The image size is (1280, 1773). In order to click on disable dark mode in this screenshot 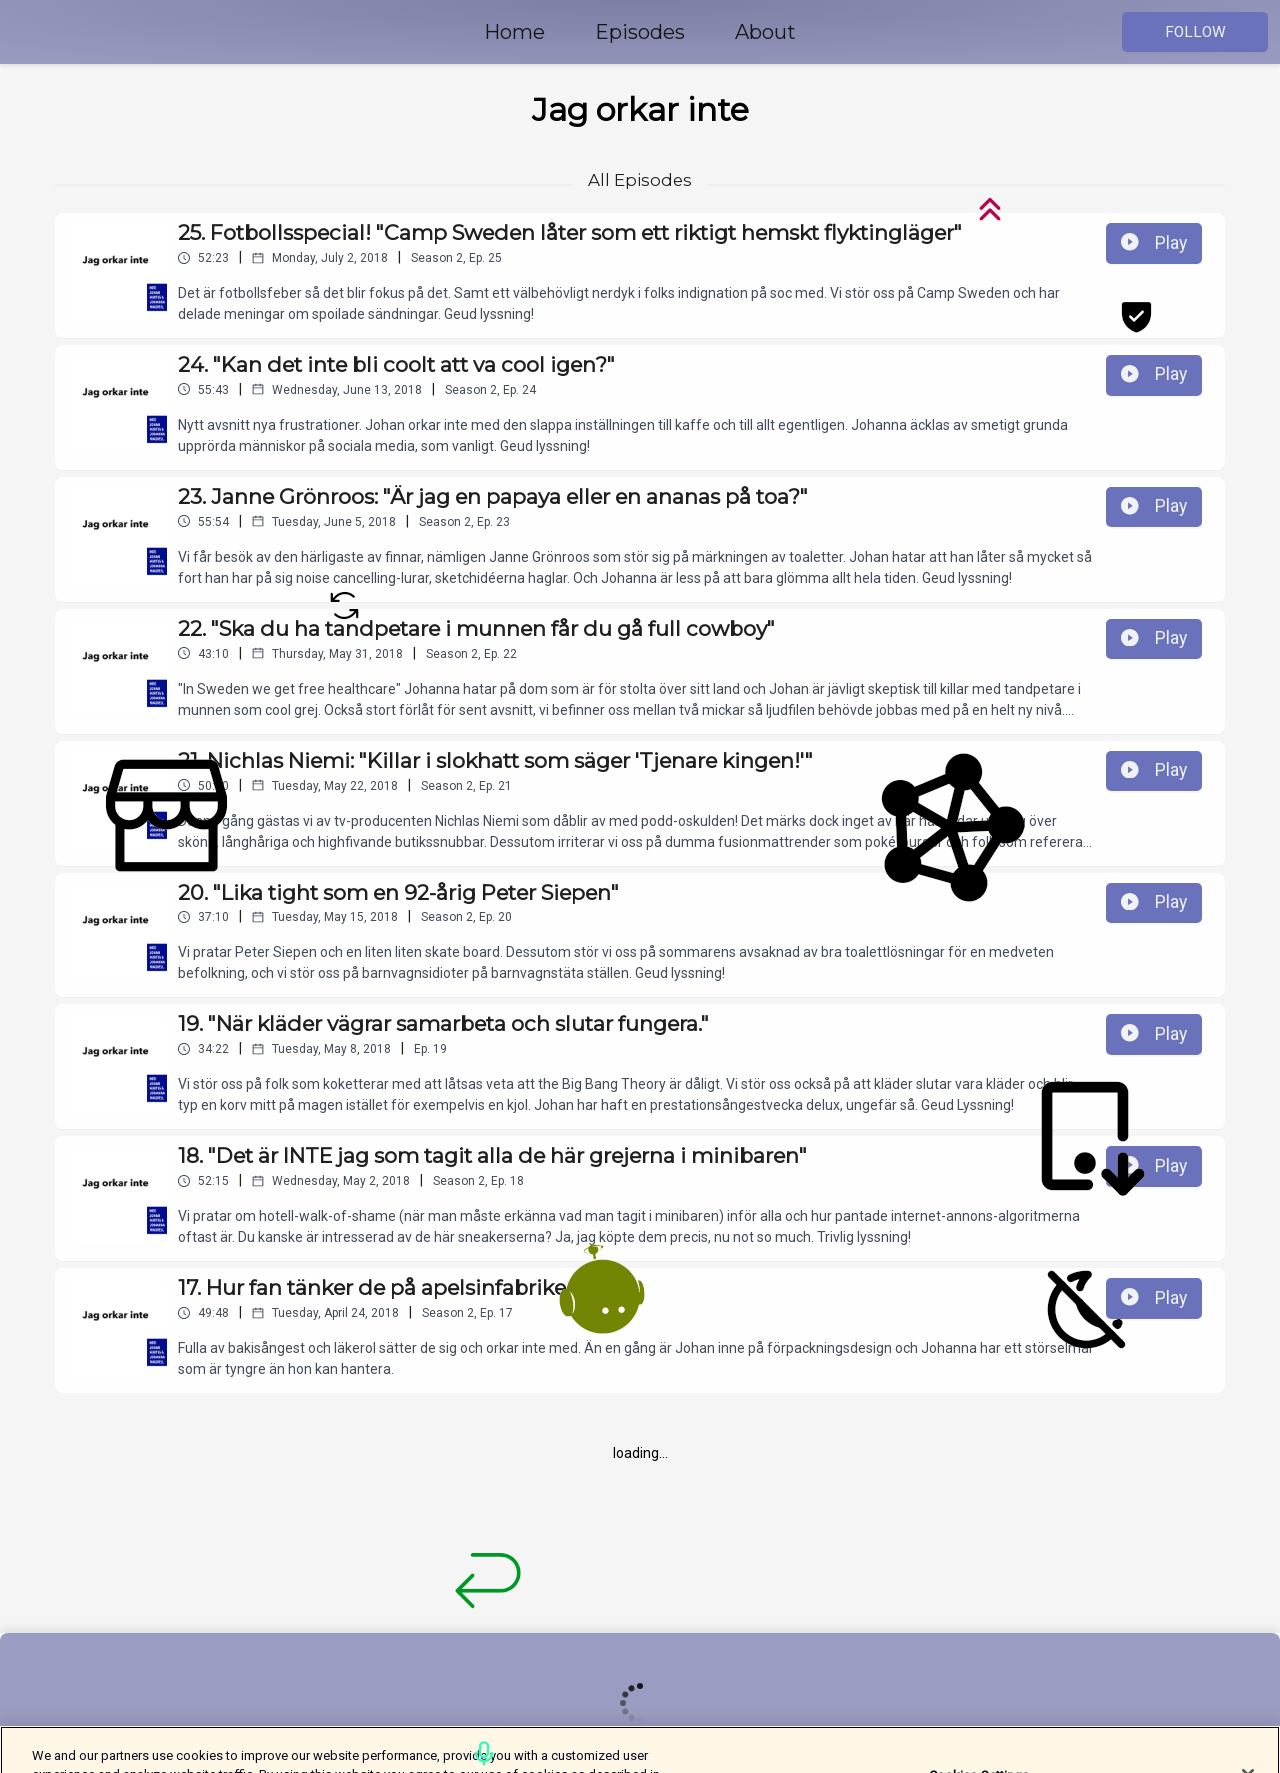, I will do `click(1086, 1309)`.